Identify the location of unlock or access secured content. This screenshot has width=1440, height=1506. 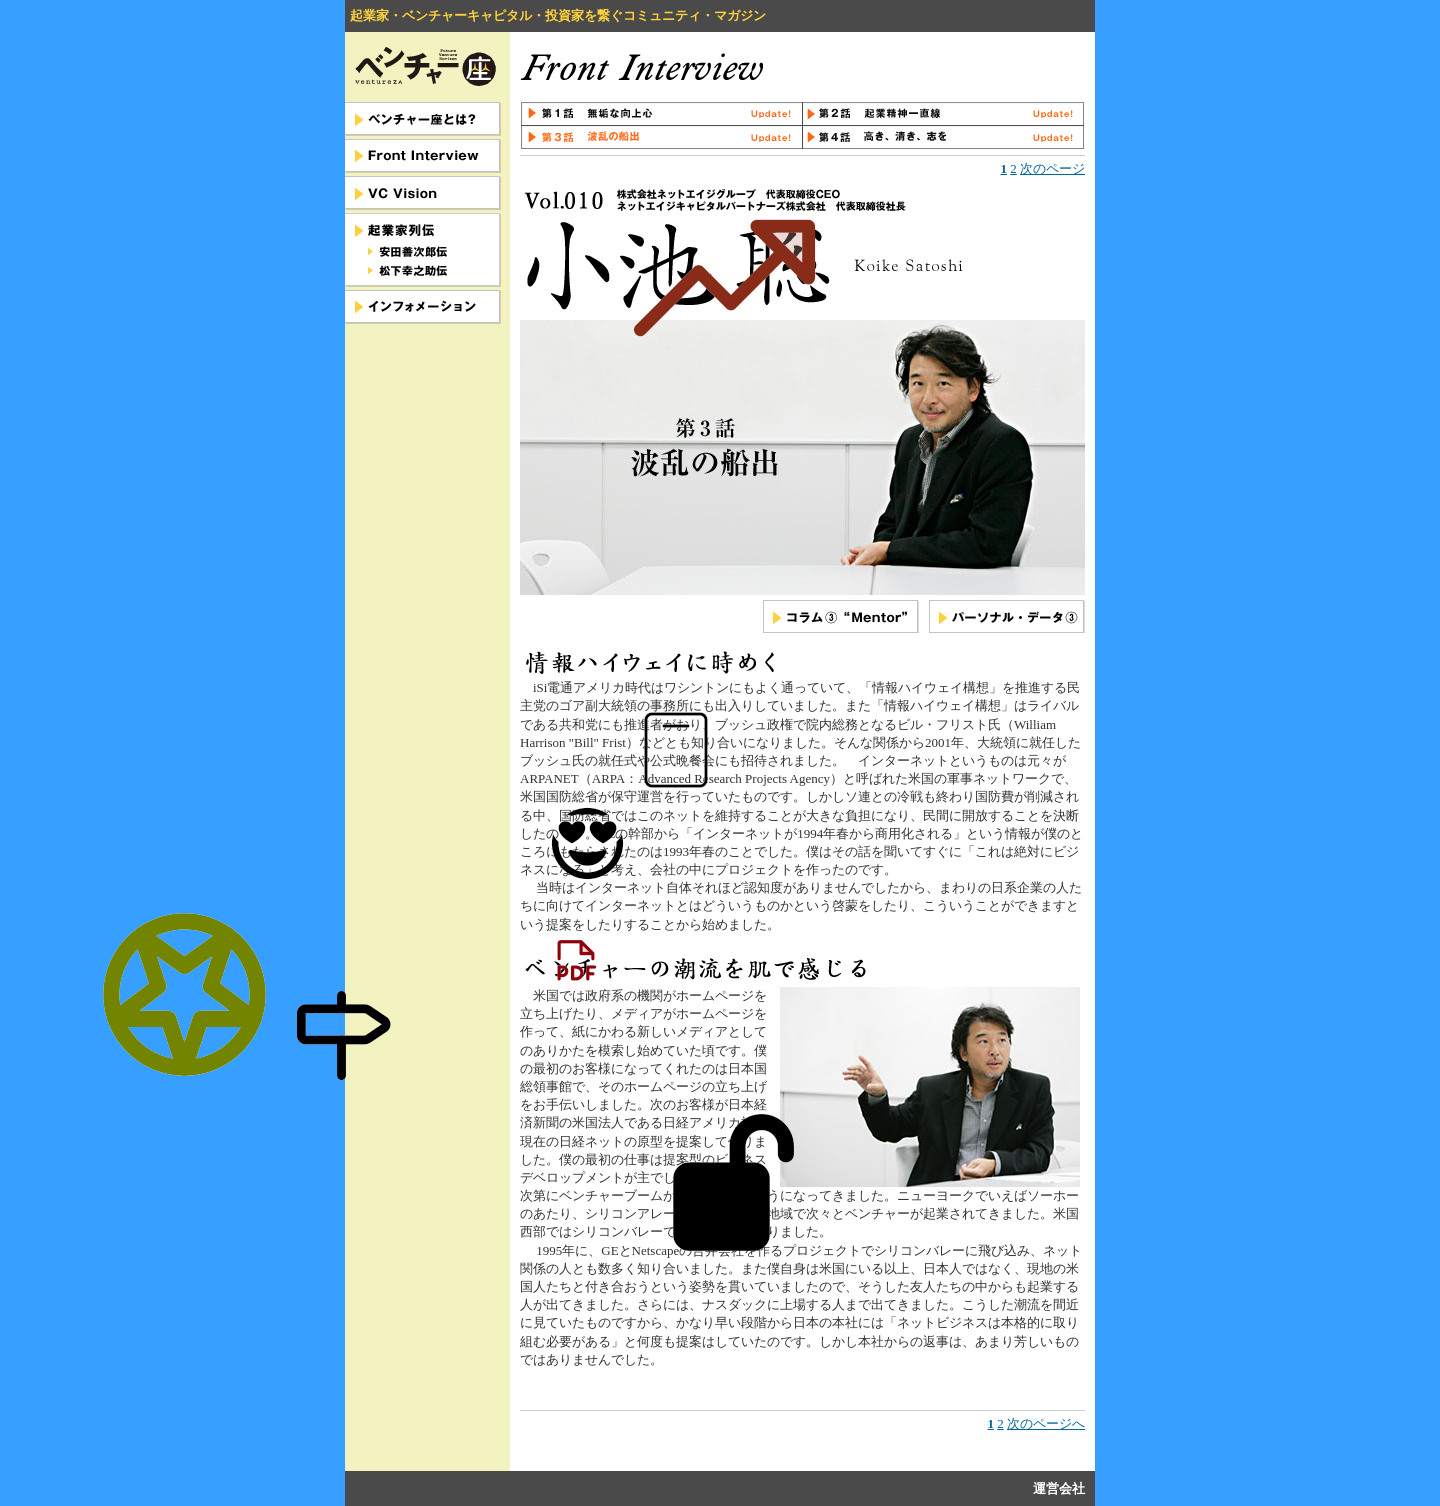
(721, 1186).